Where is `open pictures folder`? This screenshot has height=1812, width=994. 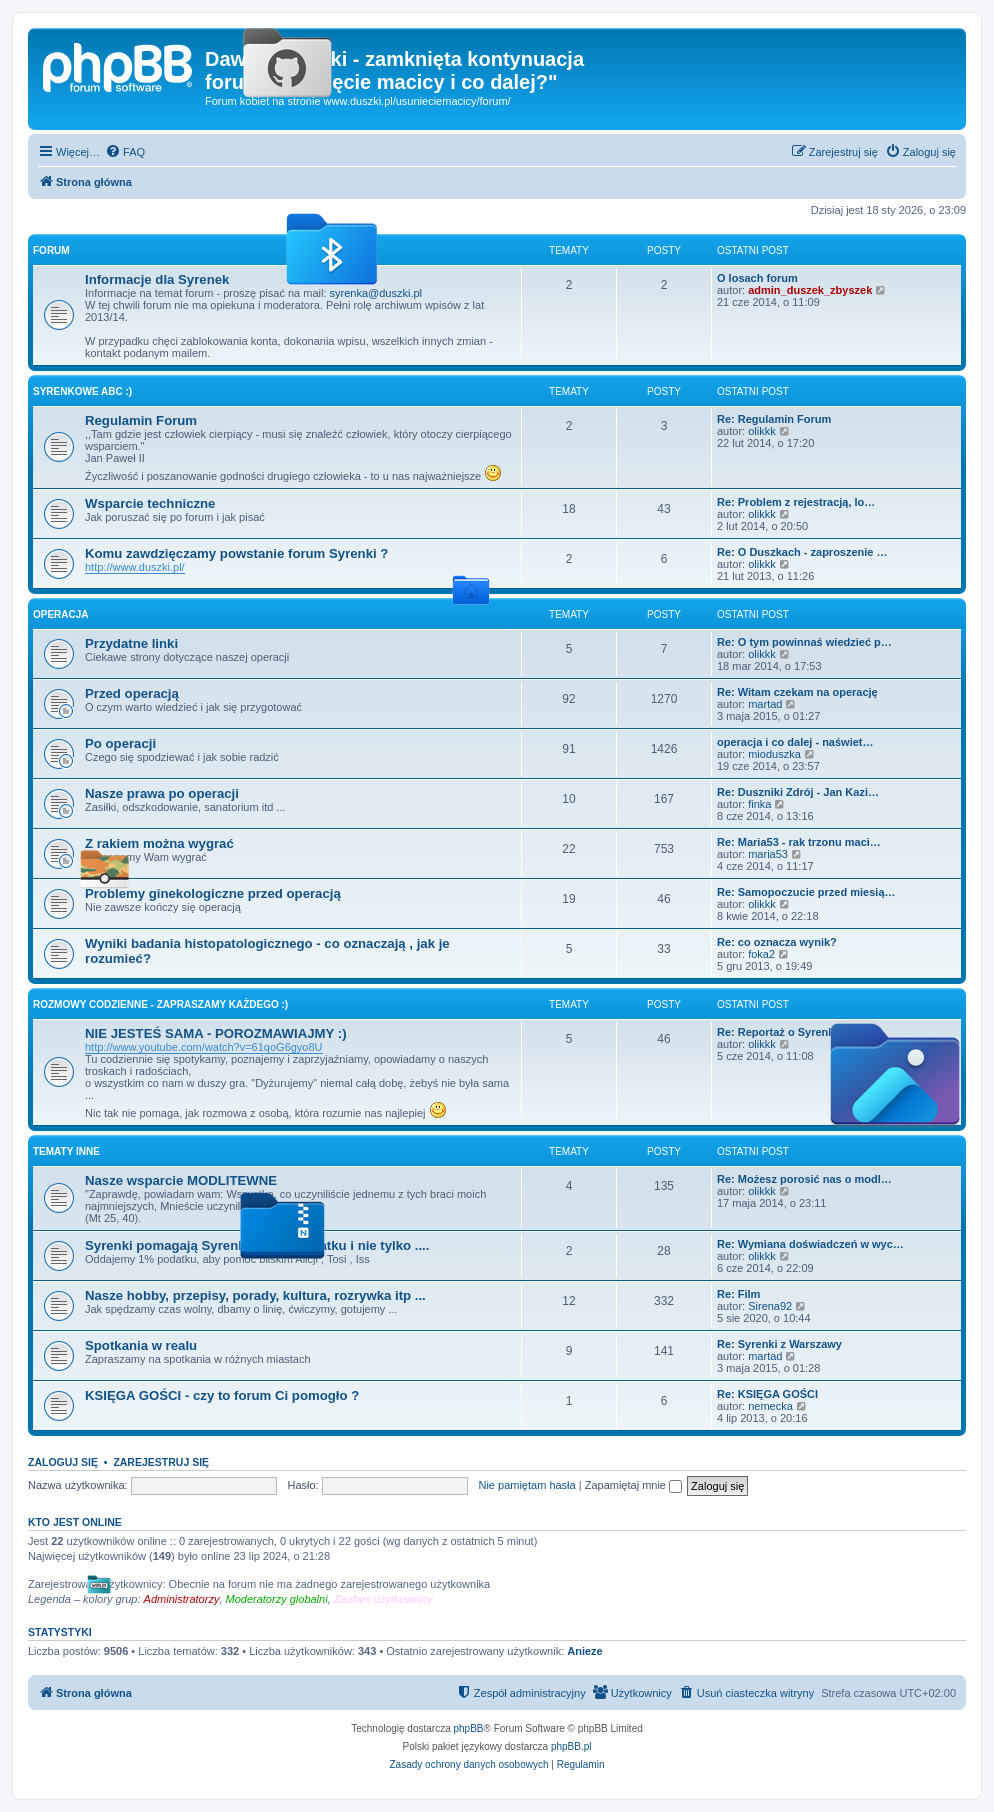
open pictures folder is located at coordinates (894, 1077).